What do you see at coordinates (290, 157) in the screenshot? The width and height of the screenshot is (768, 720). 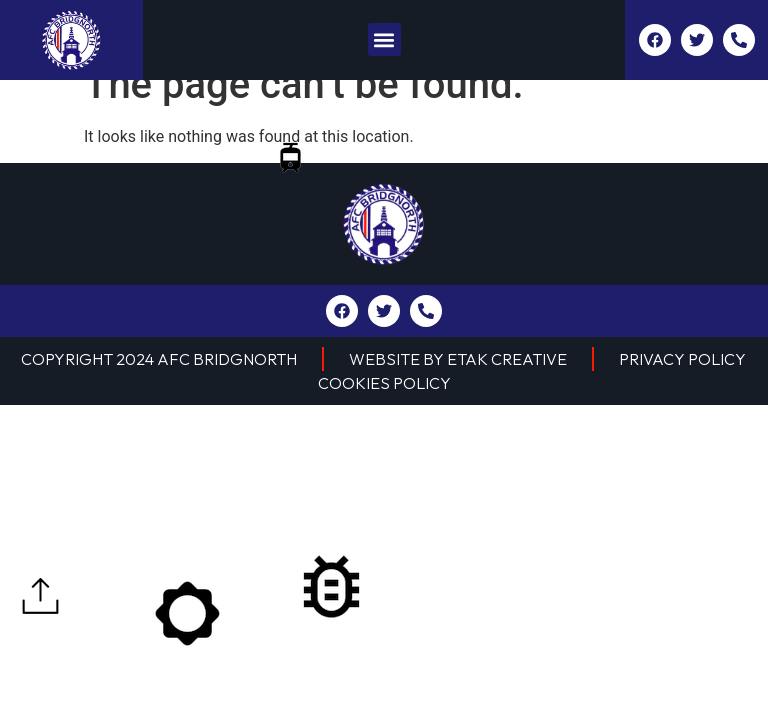 I see `view tram or light rail transit options` at bounding box center [290, 157].